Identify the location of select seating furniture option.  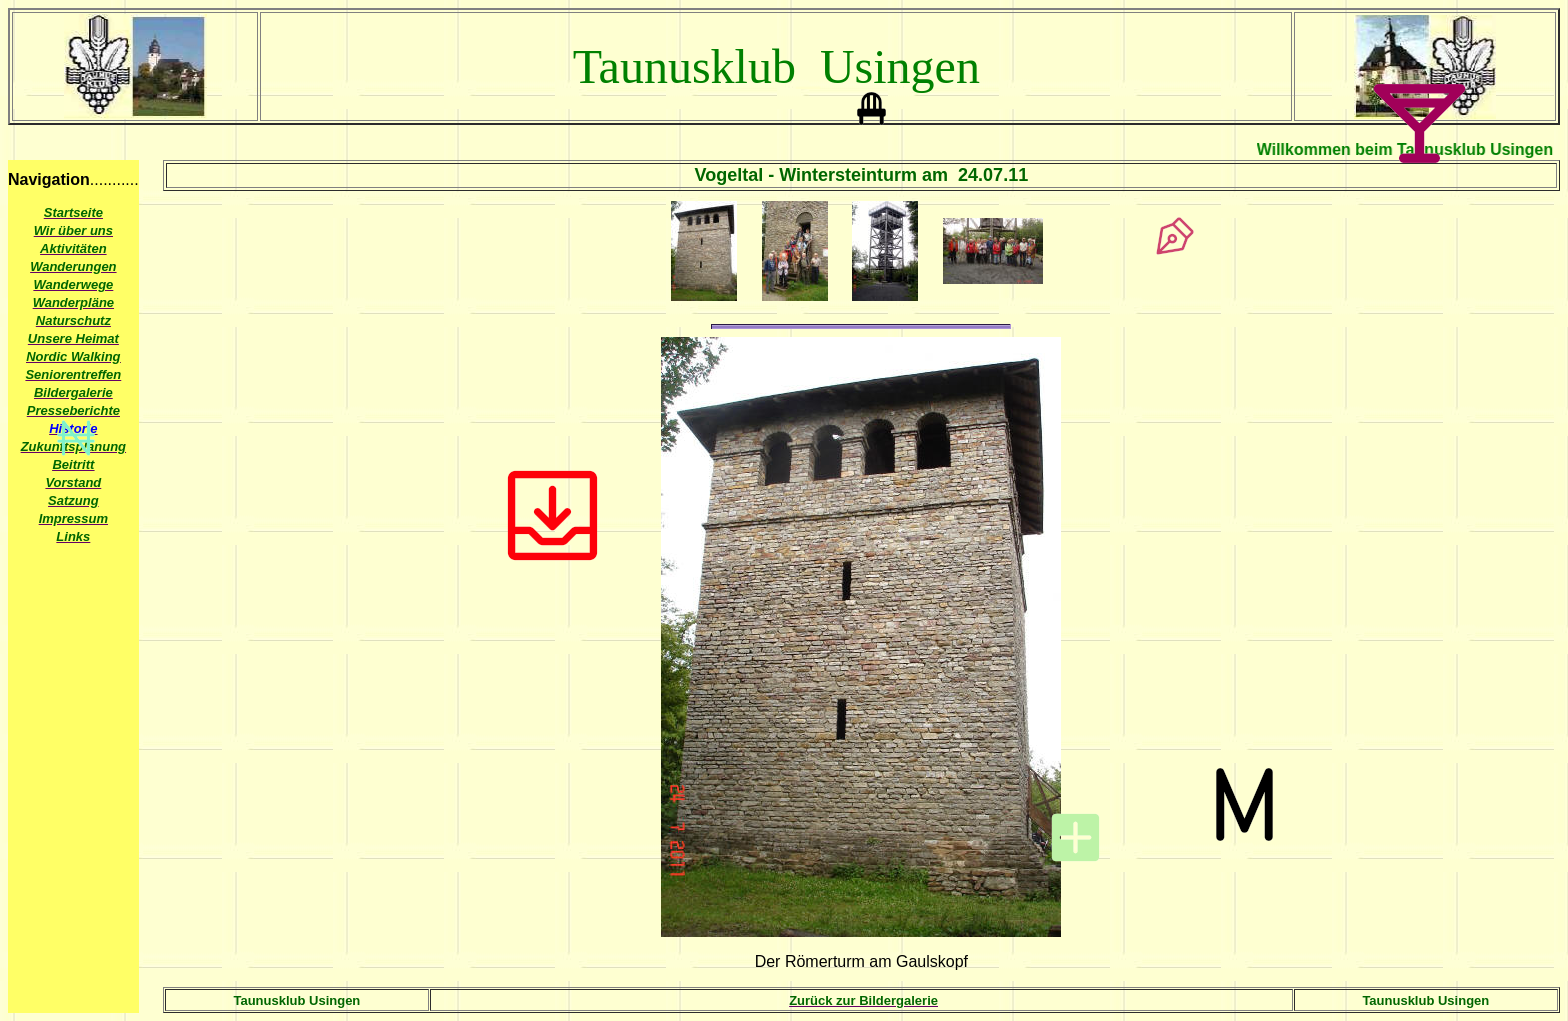
(871, 108).